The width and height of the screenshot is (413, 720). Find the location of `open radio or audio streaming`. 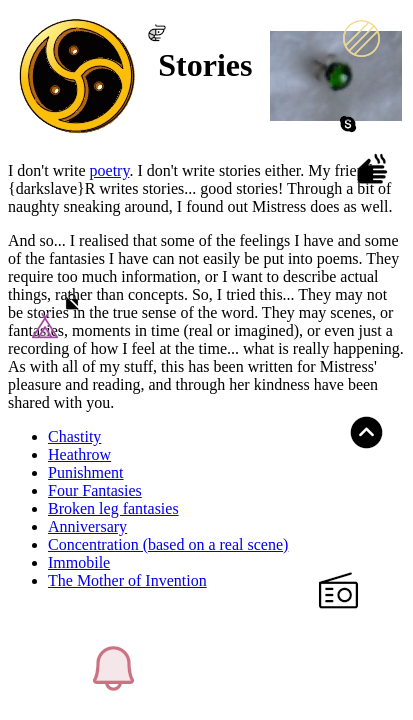

open radio or audio streaming is located at coordinates (338, 593).